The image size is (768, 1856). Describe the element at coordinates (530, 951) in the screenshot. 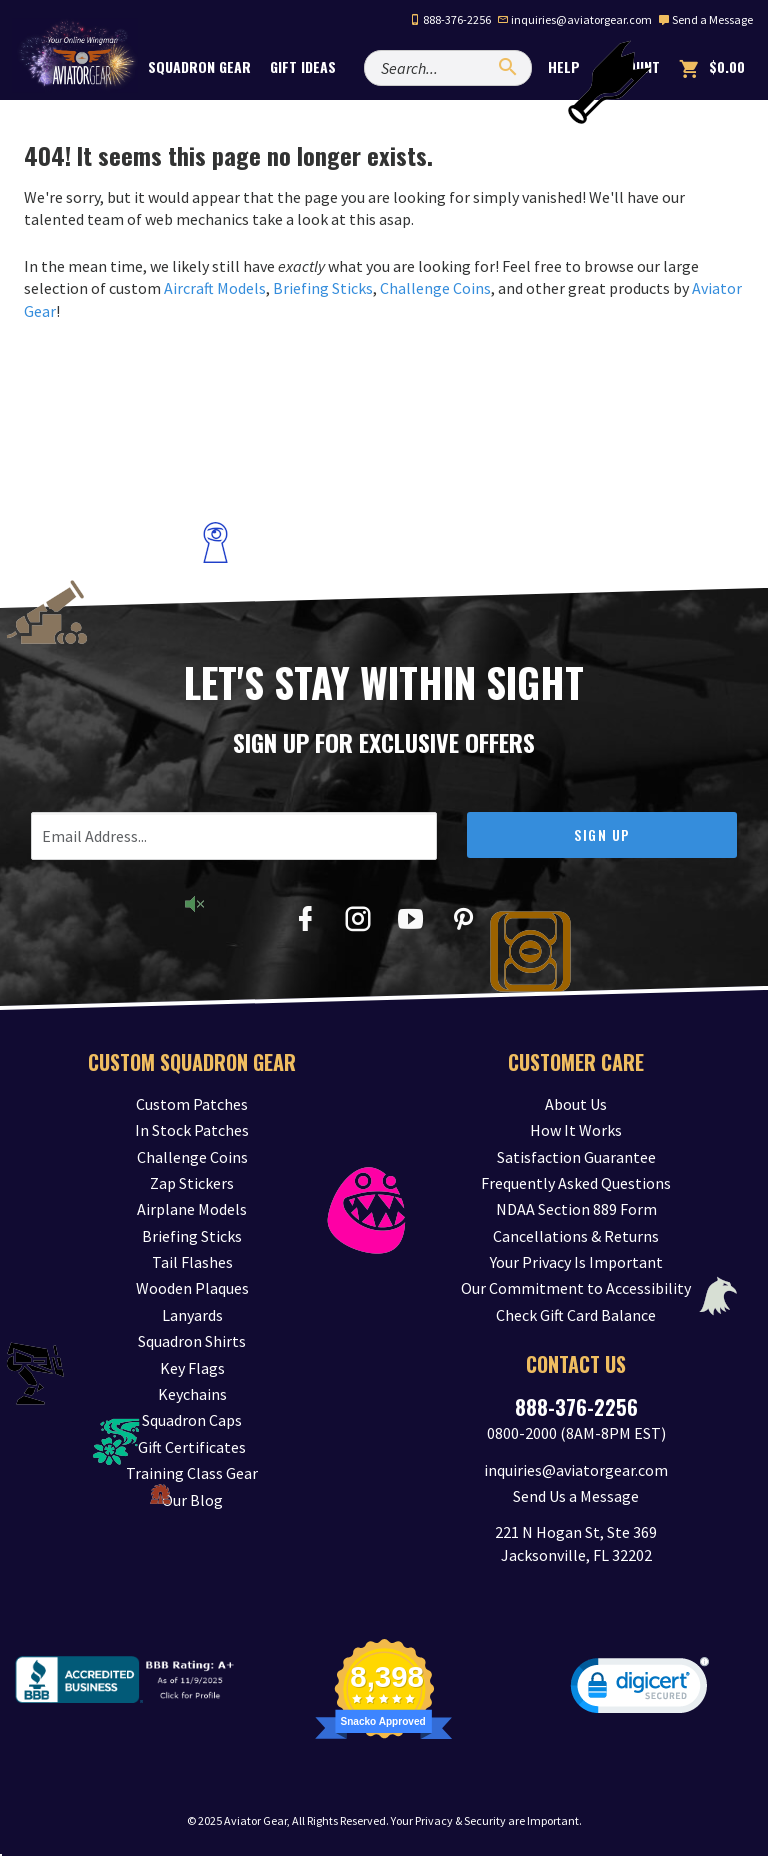

I see `abstract game piece or token indicator` at that location.